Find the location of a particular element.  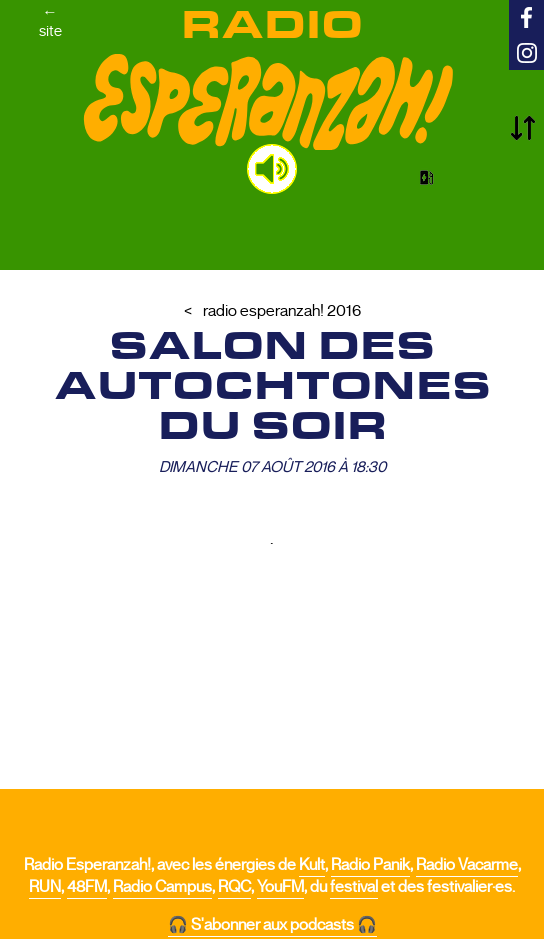

sort items in ascending or descending order is located at coordinates (523, 128).